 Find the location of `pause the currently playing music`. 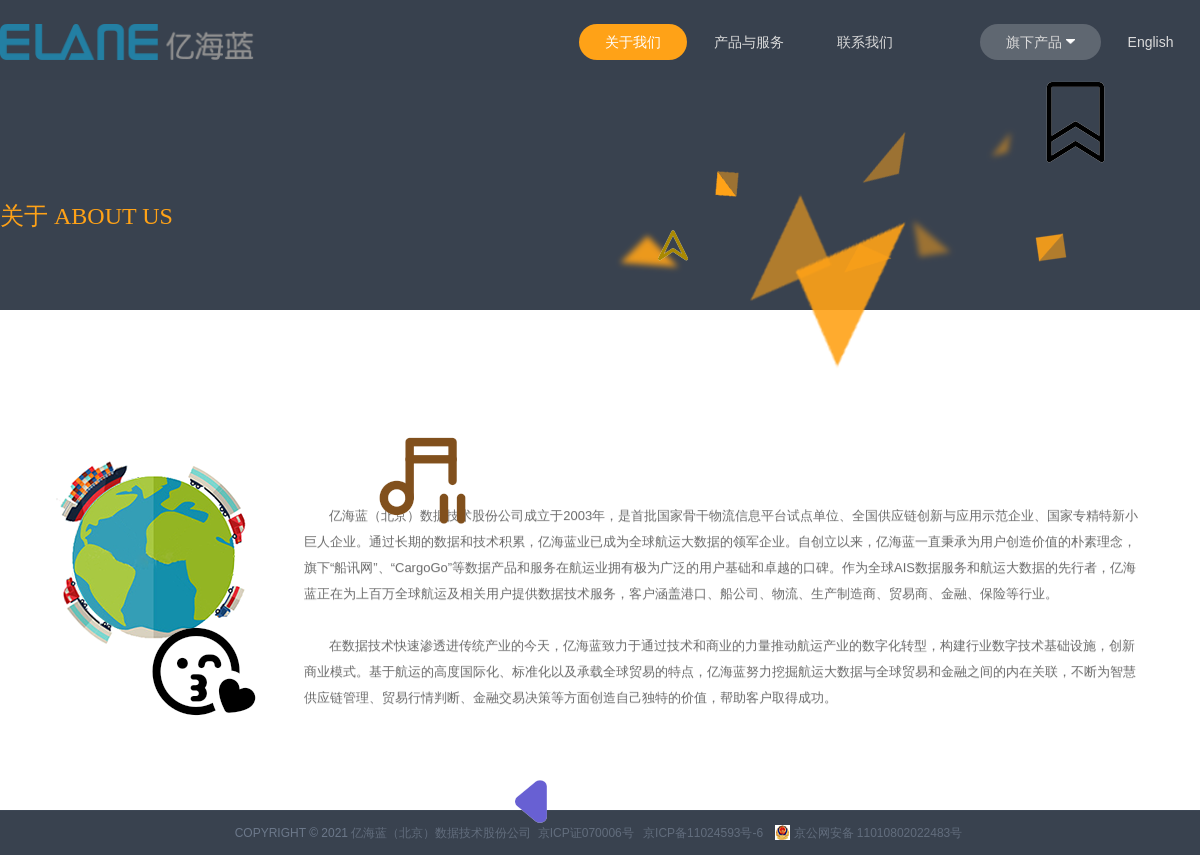

pause the currently playing music is located at coordinates (422, 476).